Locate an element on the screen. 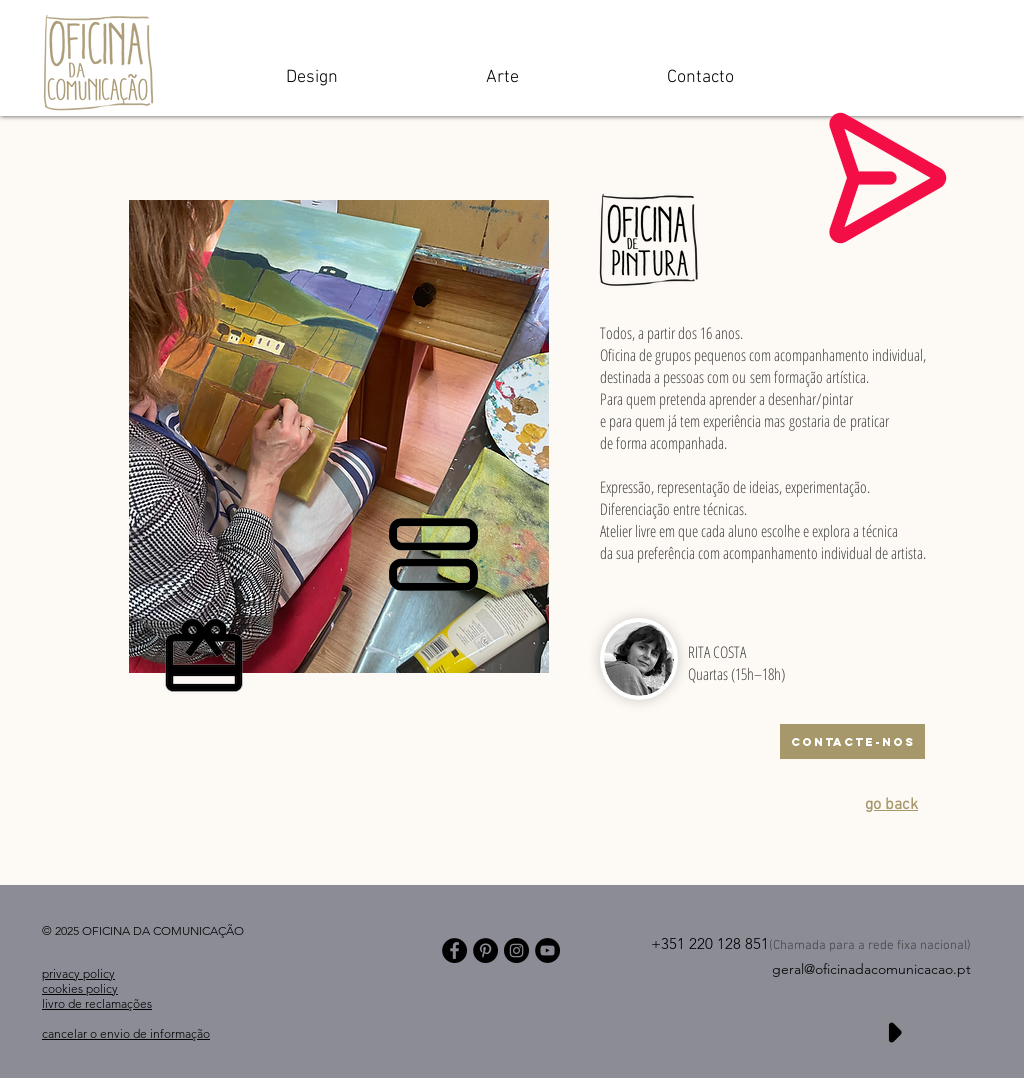 Image resolution: width=1024 pixels, height=1078 pixels. view gift card balance is located at coordinates (204, 657).